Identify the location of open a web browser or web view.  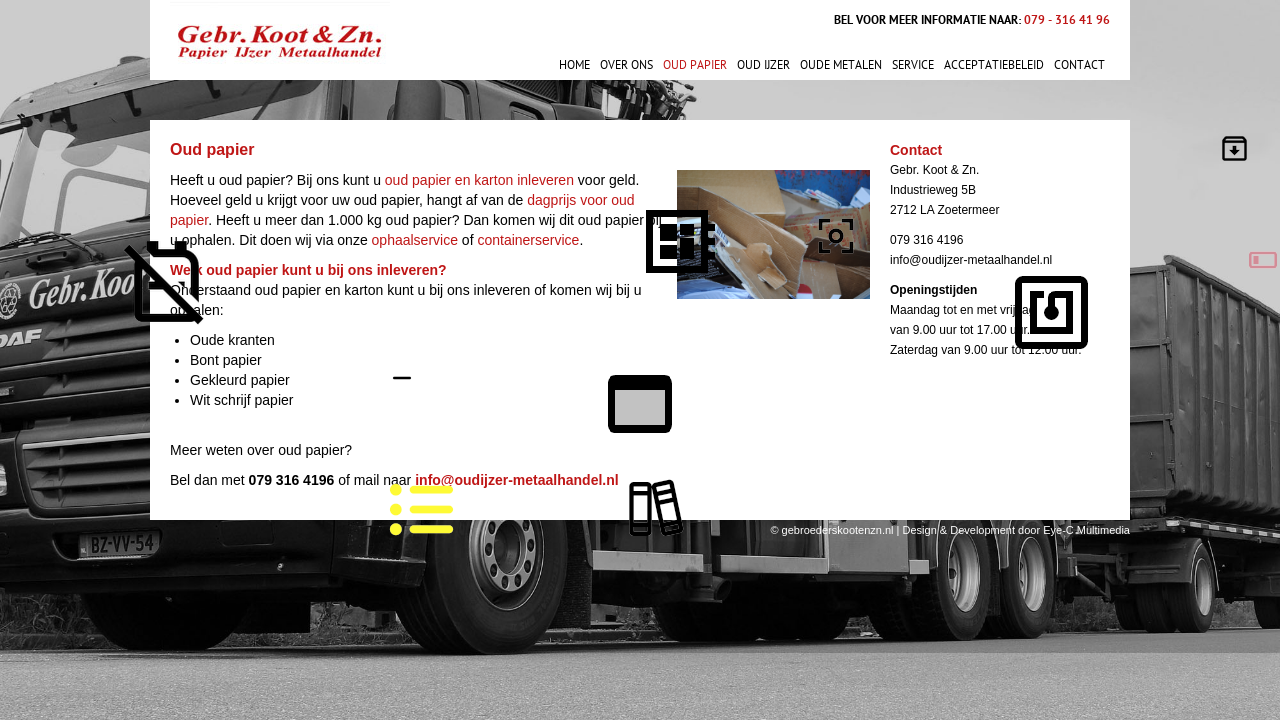
(640, 404).